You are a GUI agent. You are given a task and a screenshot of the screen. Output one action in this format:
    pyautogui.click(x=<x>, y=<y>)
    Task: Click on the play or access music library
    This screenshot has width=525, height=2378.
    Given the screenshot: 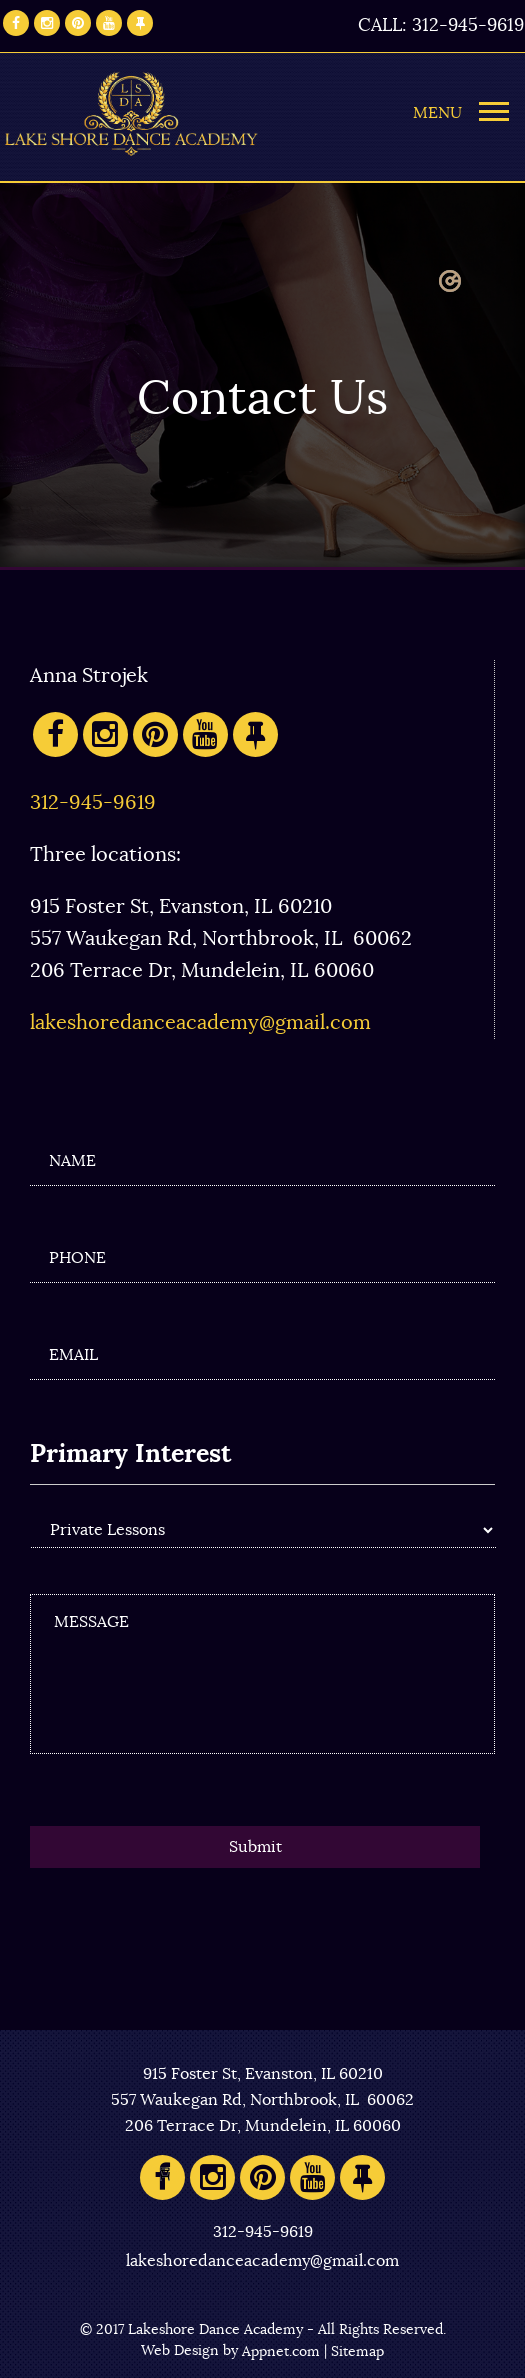 What is the action you would take?
    pyautogui.click(x=450, y=281)
    